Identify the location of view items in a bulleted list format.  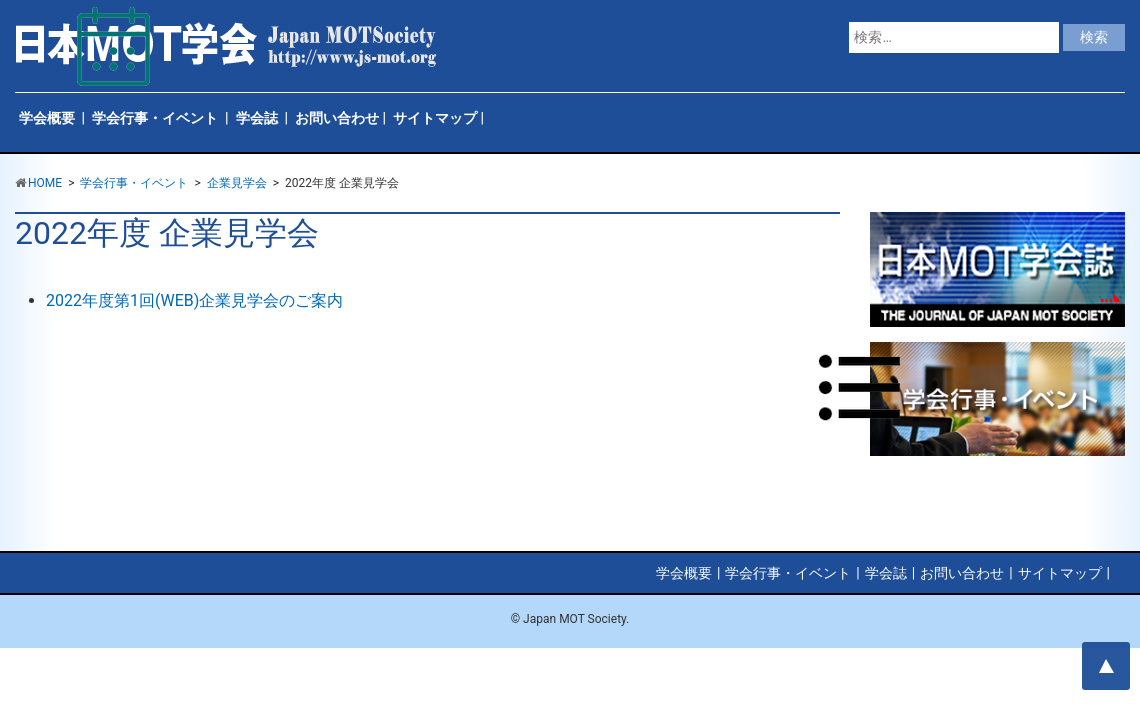
(860, 387).